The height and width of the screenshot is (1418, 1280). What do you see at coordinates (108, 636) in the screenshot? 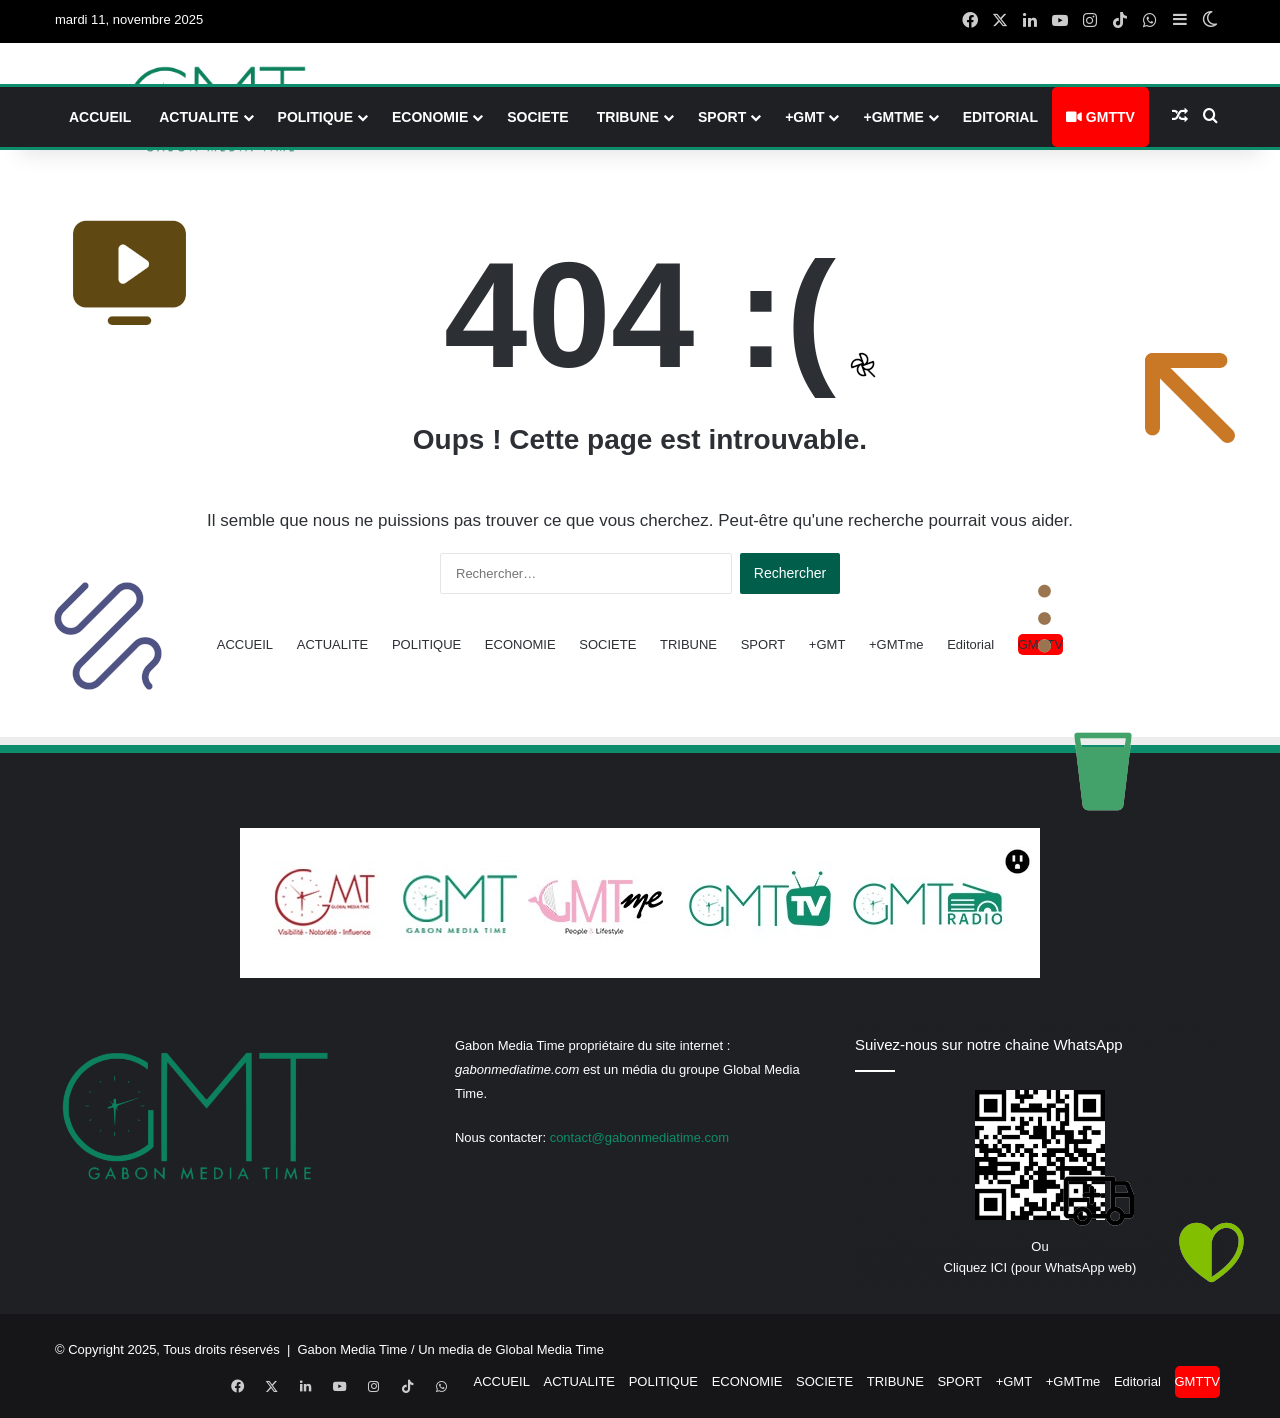
I see `access freehand drawing or annotation tools` at bounding box center [108, 636].